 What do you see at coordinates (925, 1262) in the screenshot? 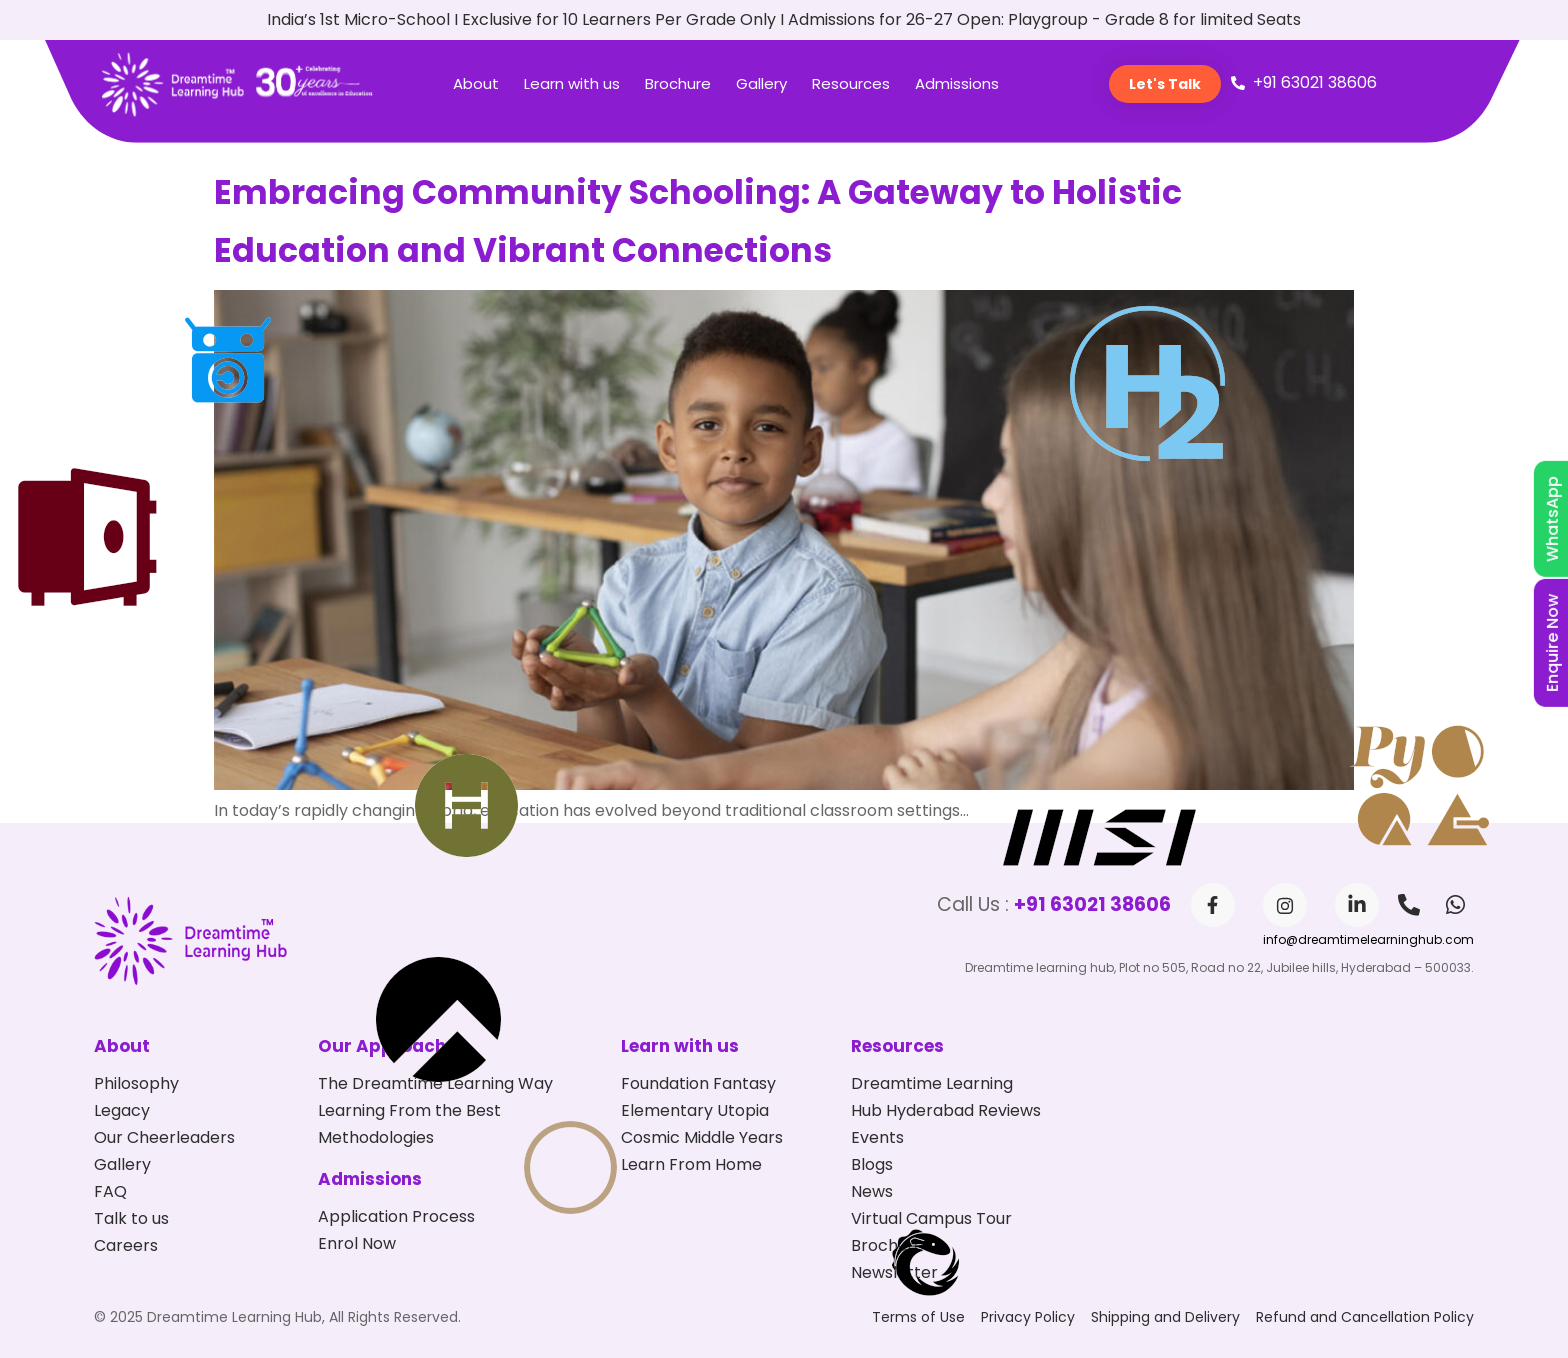
I see `ReactiveX library or framework logo` at bounding box center [925, 1262].